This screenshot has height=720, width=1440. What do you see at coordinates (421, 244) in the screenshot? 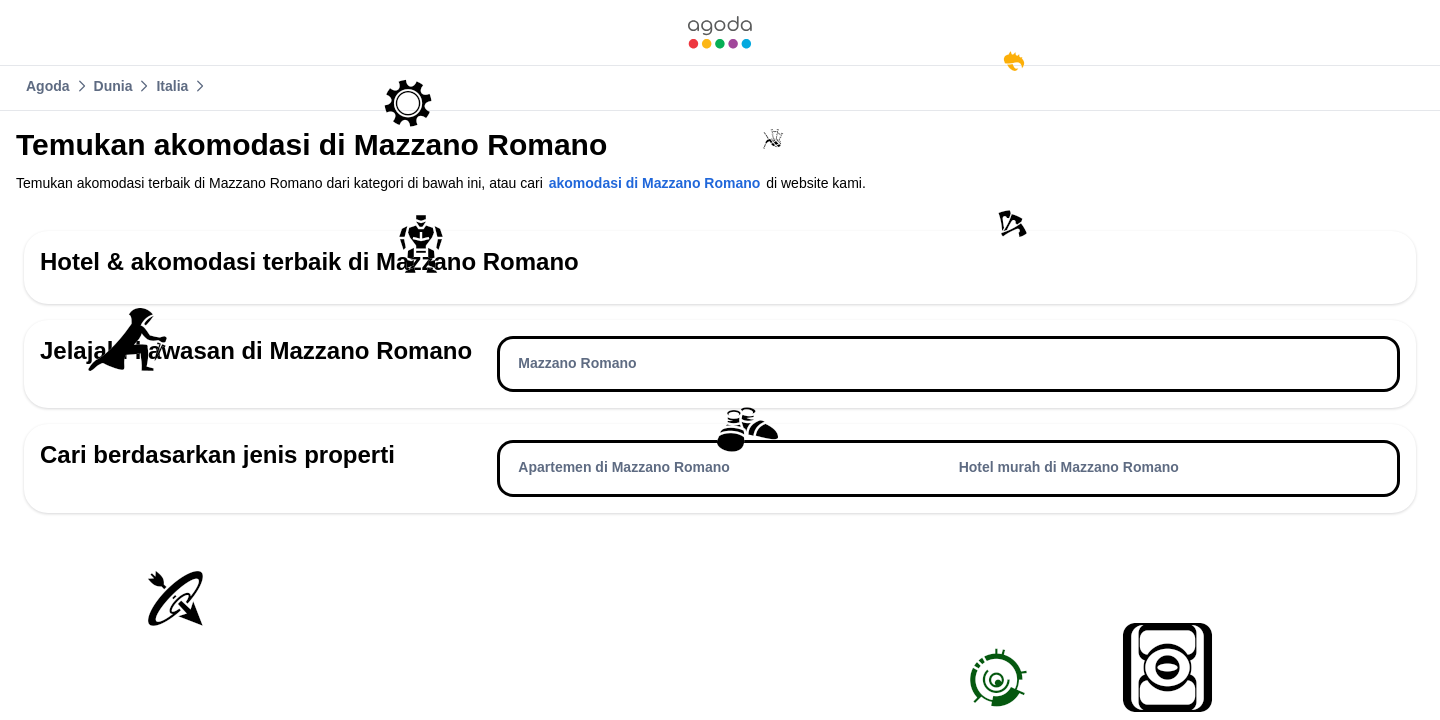
I see `select battle mech unit in game` at bounding box center [421, 244].